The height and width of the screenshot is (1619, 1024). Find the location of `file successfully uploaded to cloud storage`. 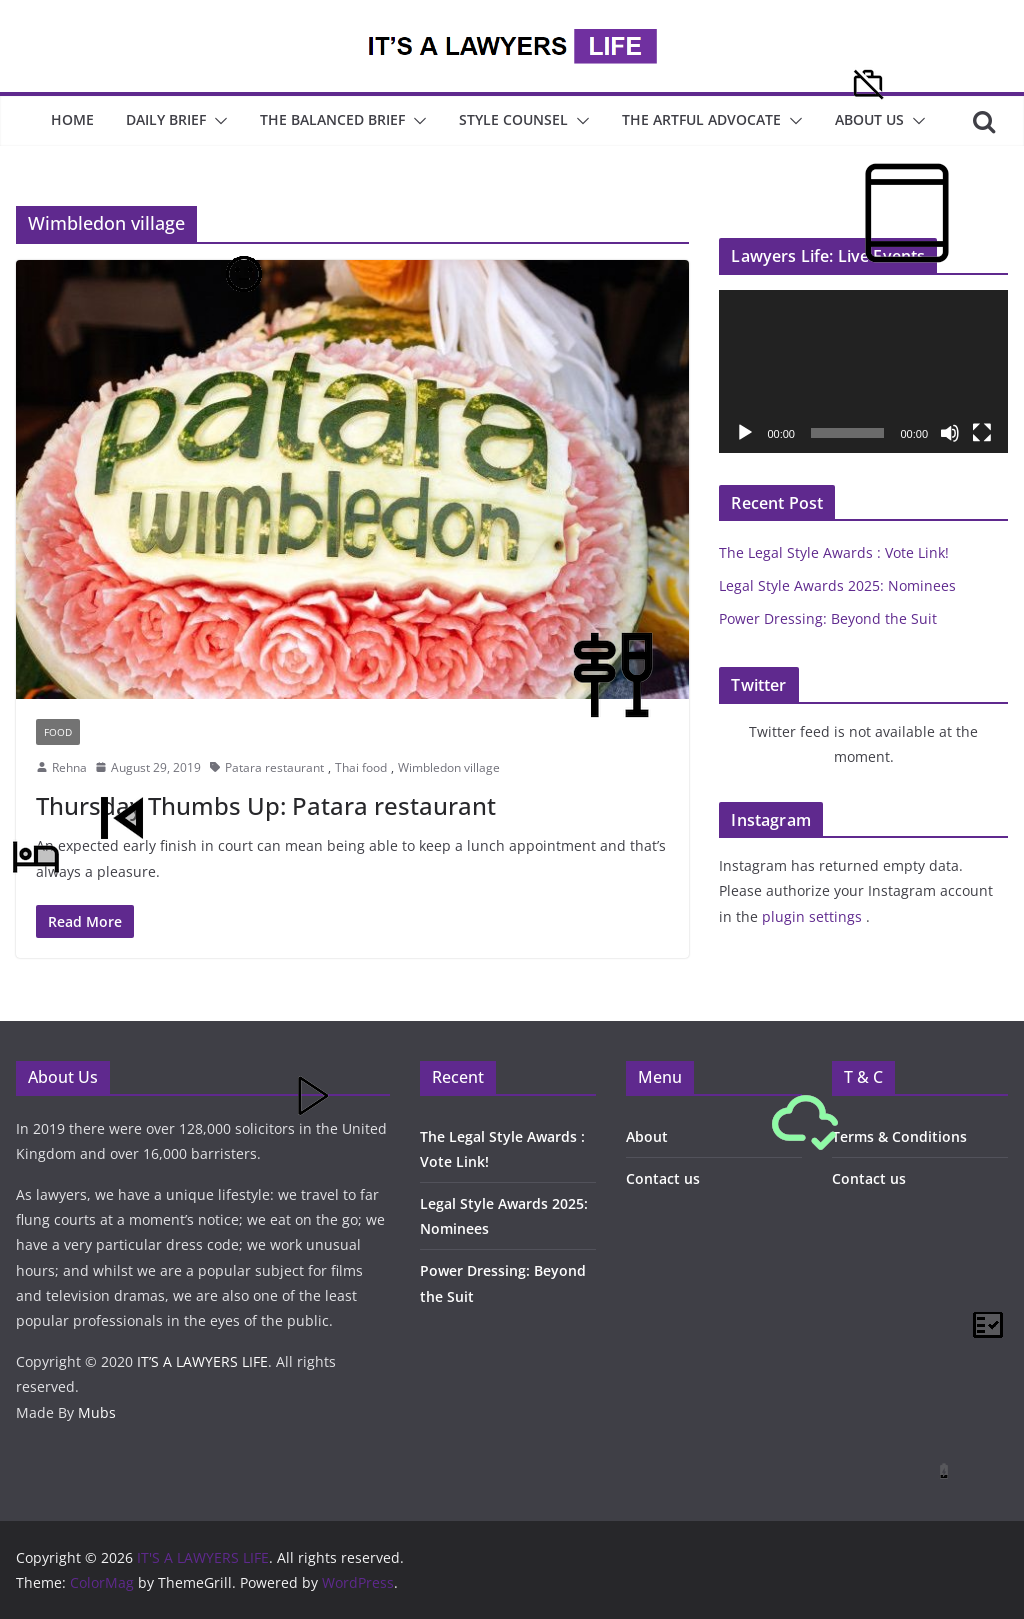

file successfully uploaded to cloud storage is located at coordinates (805, 1119).